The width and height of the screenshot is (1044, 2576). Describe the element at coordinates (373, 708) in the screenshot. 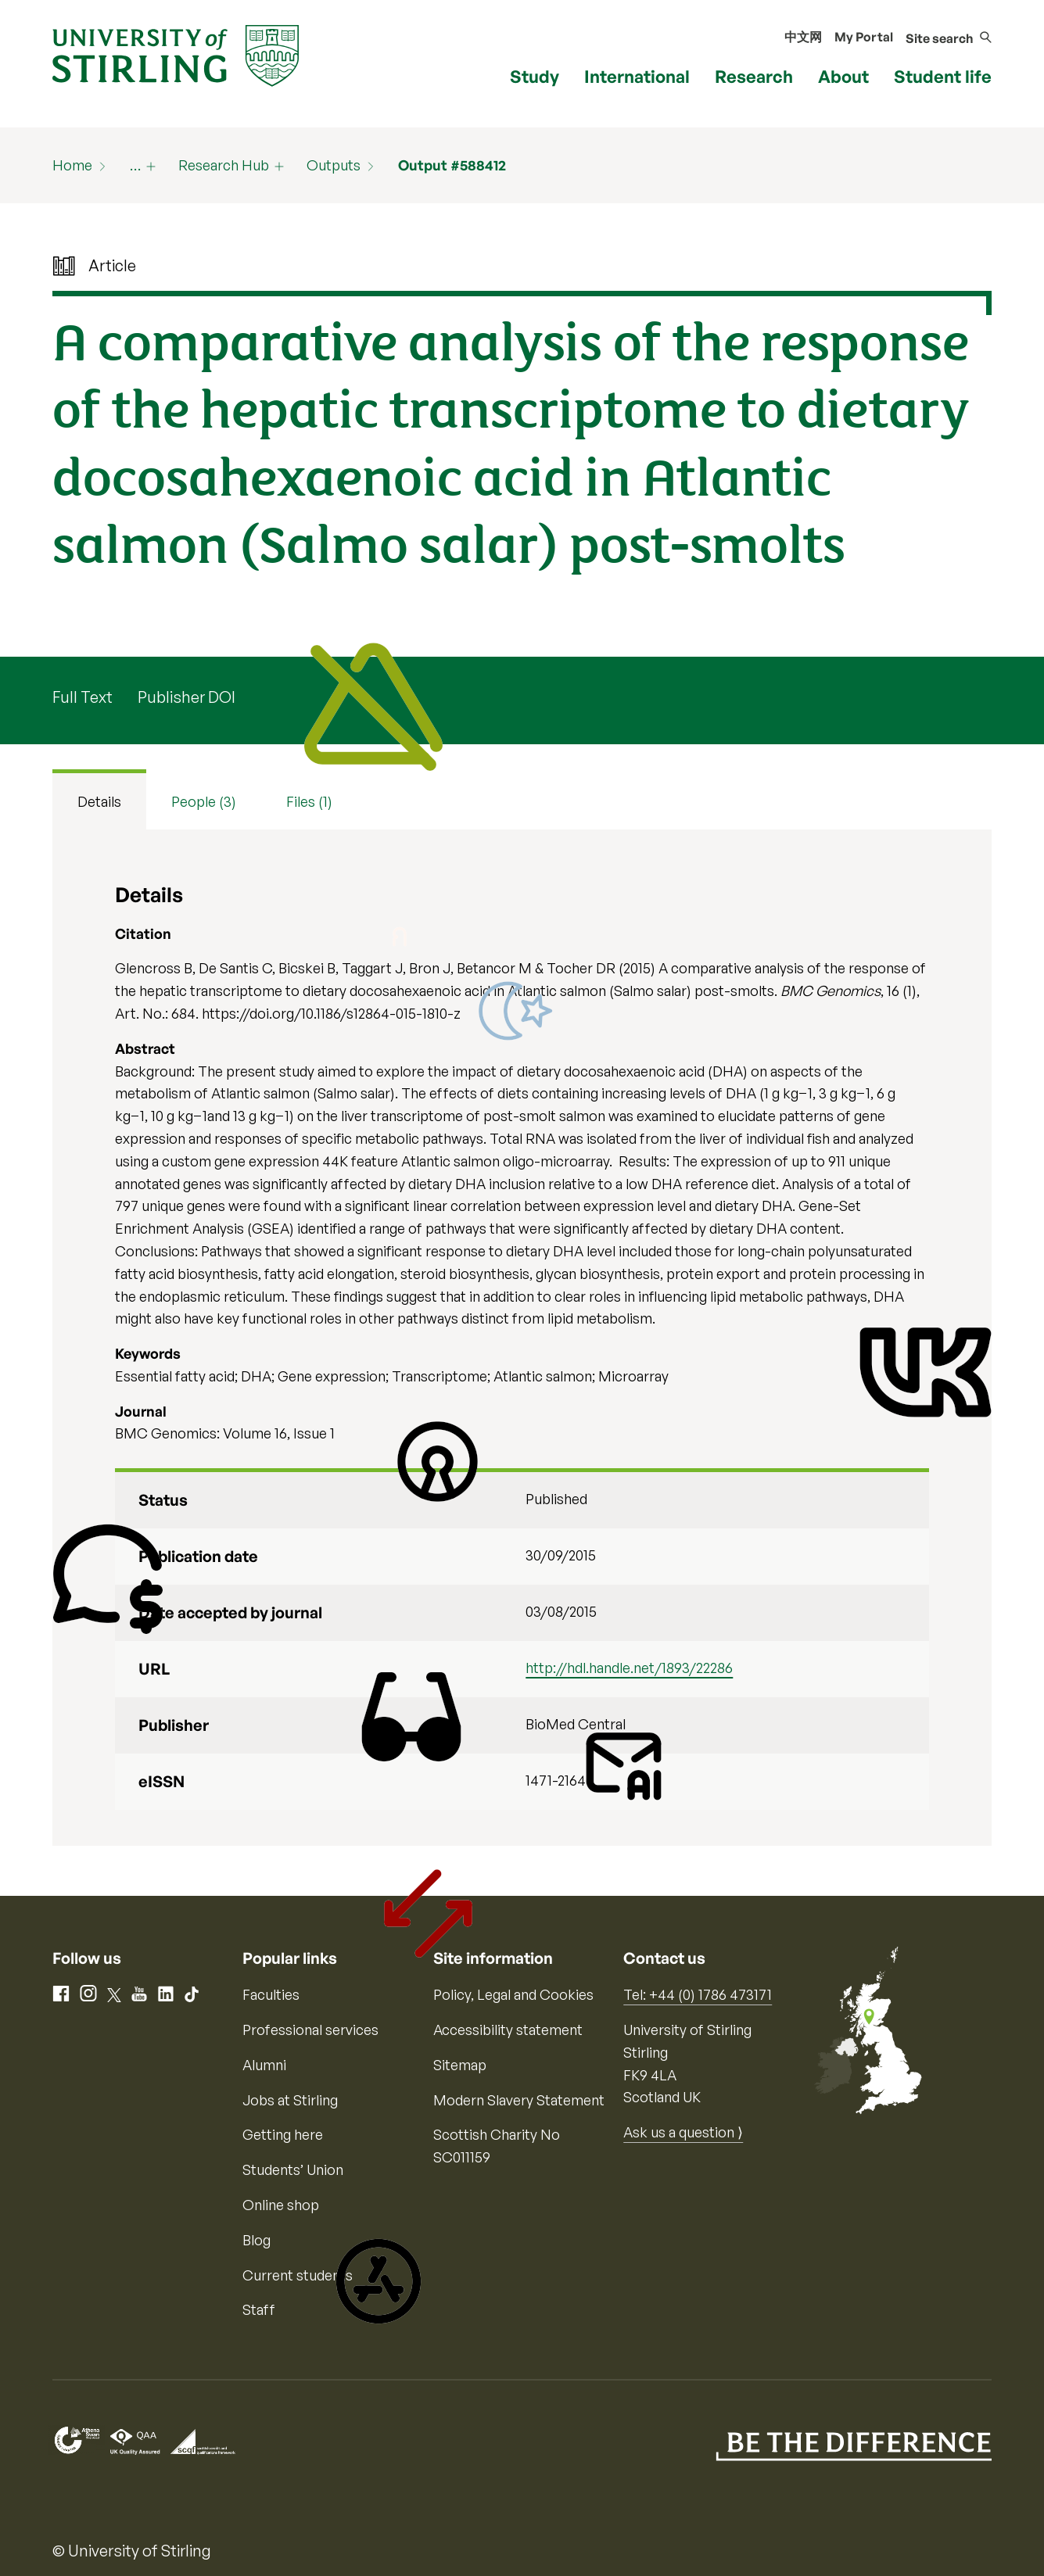

I see `disabled warning or alert` at that location.